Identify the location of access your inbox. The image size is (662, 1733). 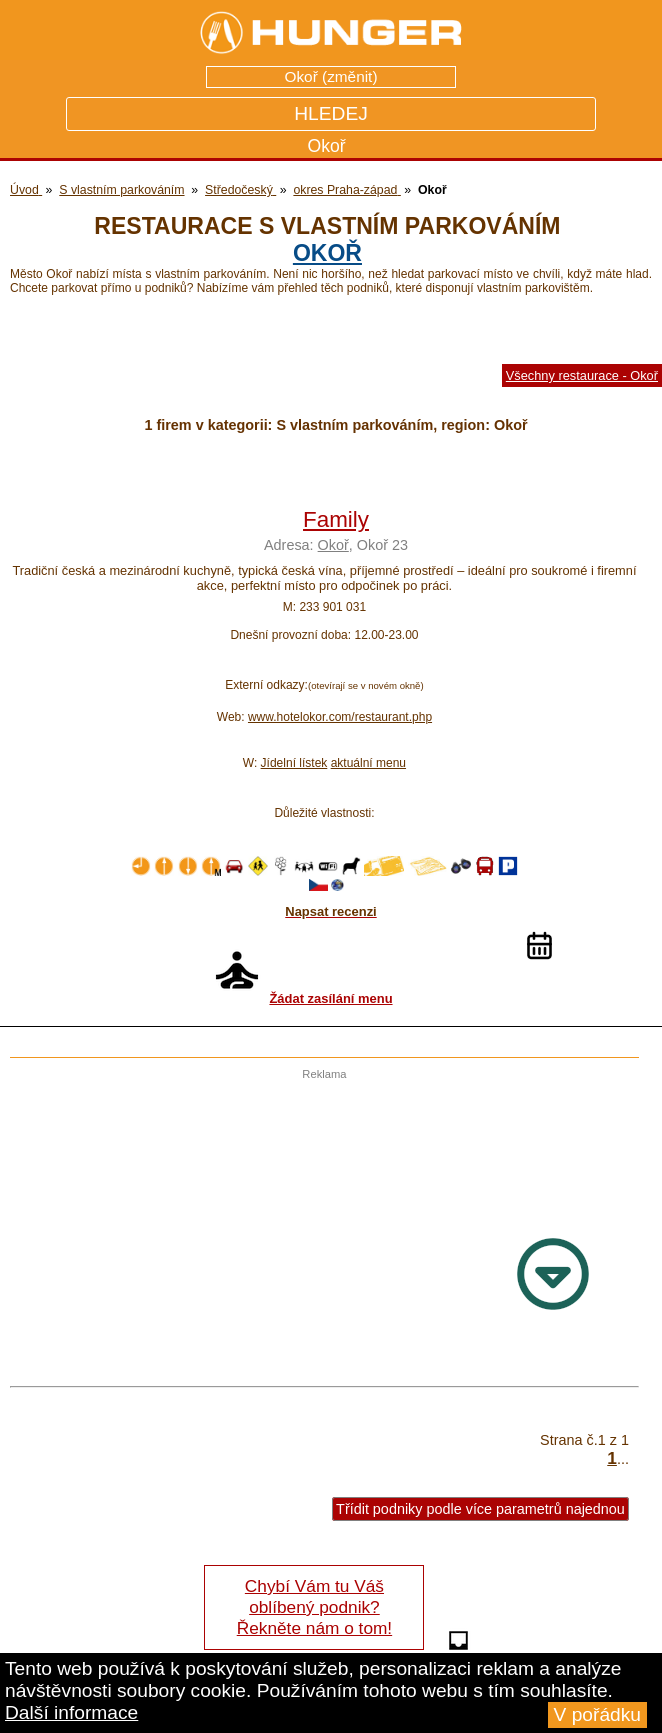
(458, 1640).